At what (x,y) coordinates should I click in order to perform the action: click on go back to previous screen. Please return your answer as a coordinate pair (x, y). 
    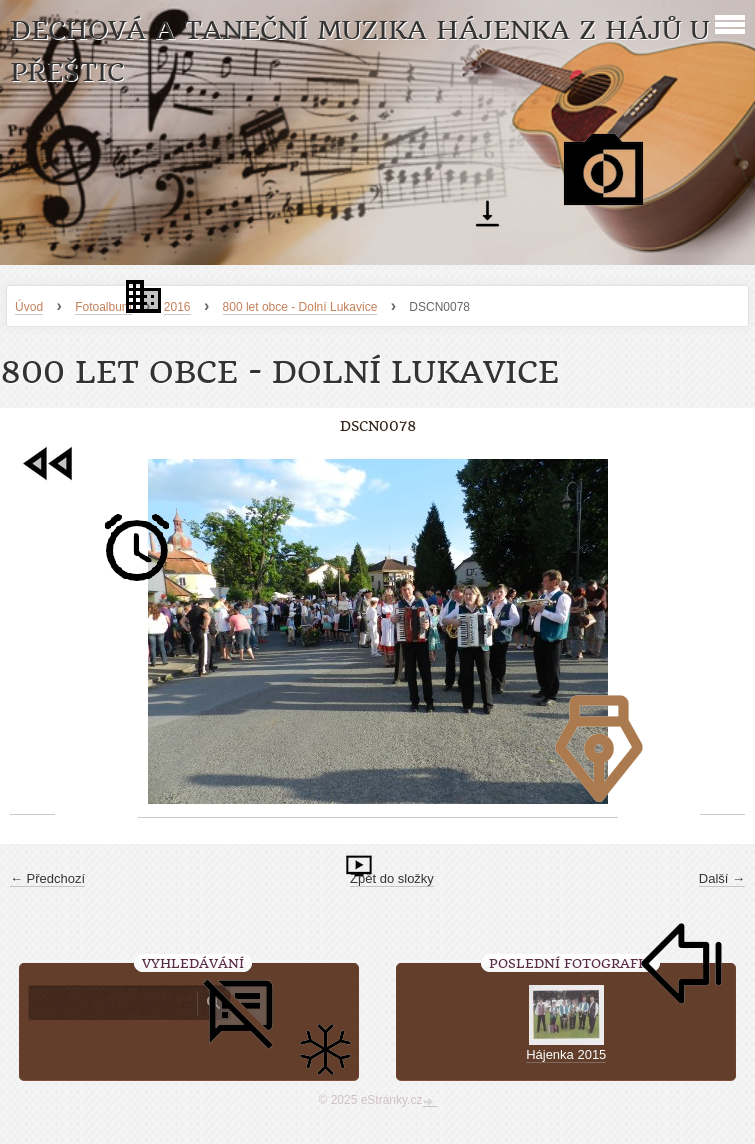
    Looking at the image, I should click on (684, 963).